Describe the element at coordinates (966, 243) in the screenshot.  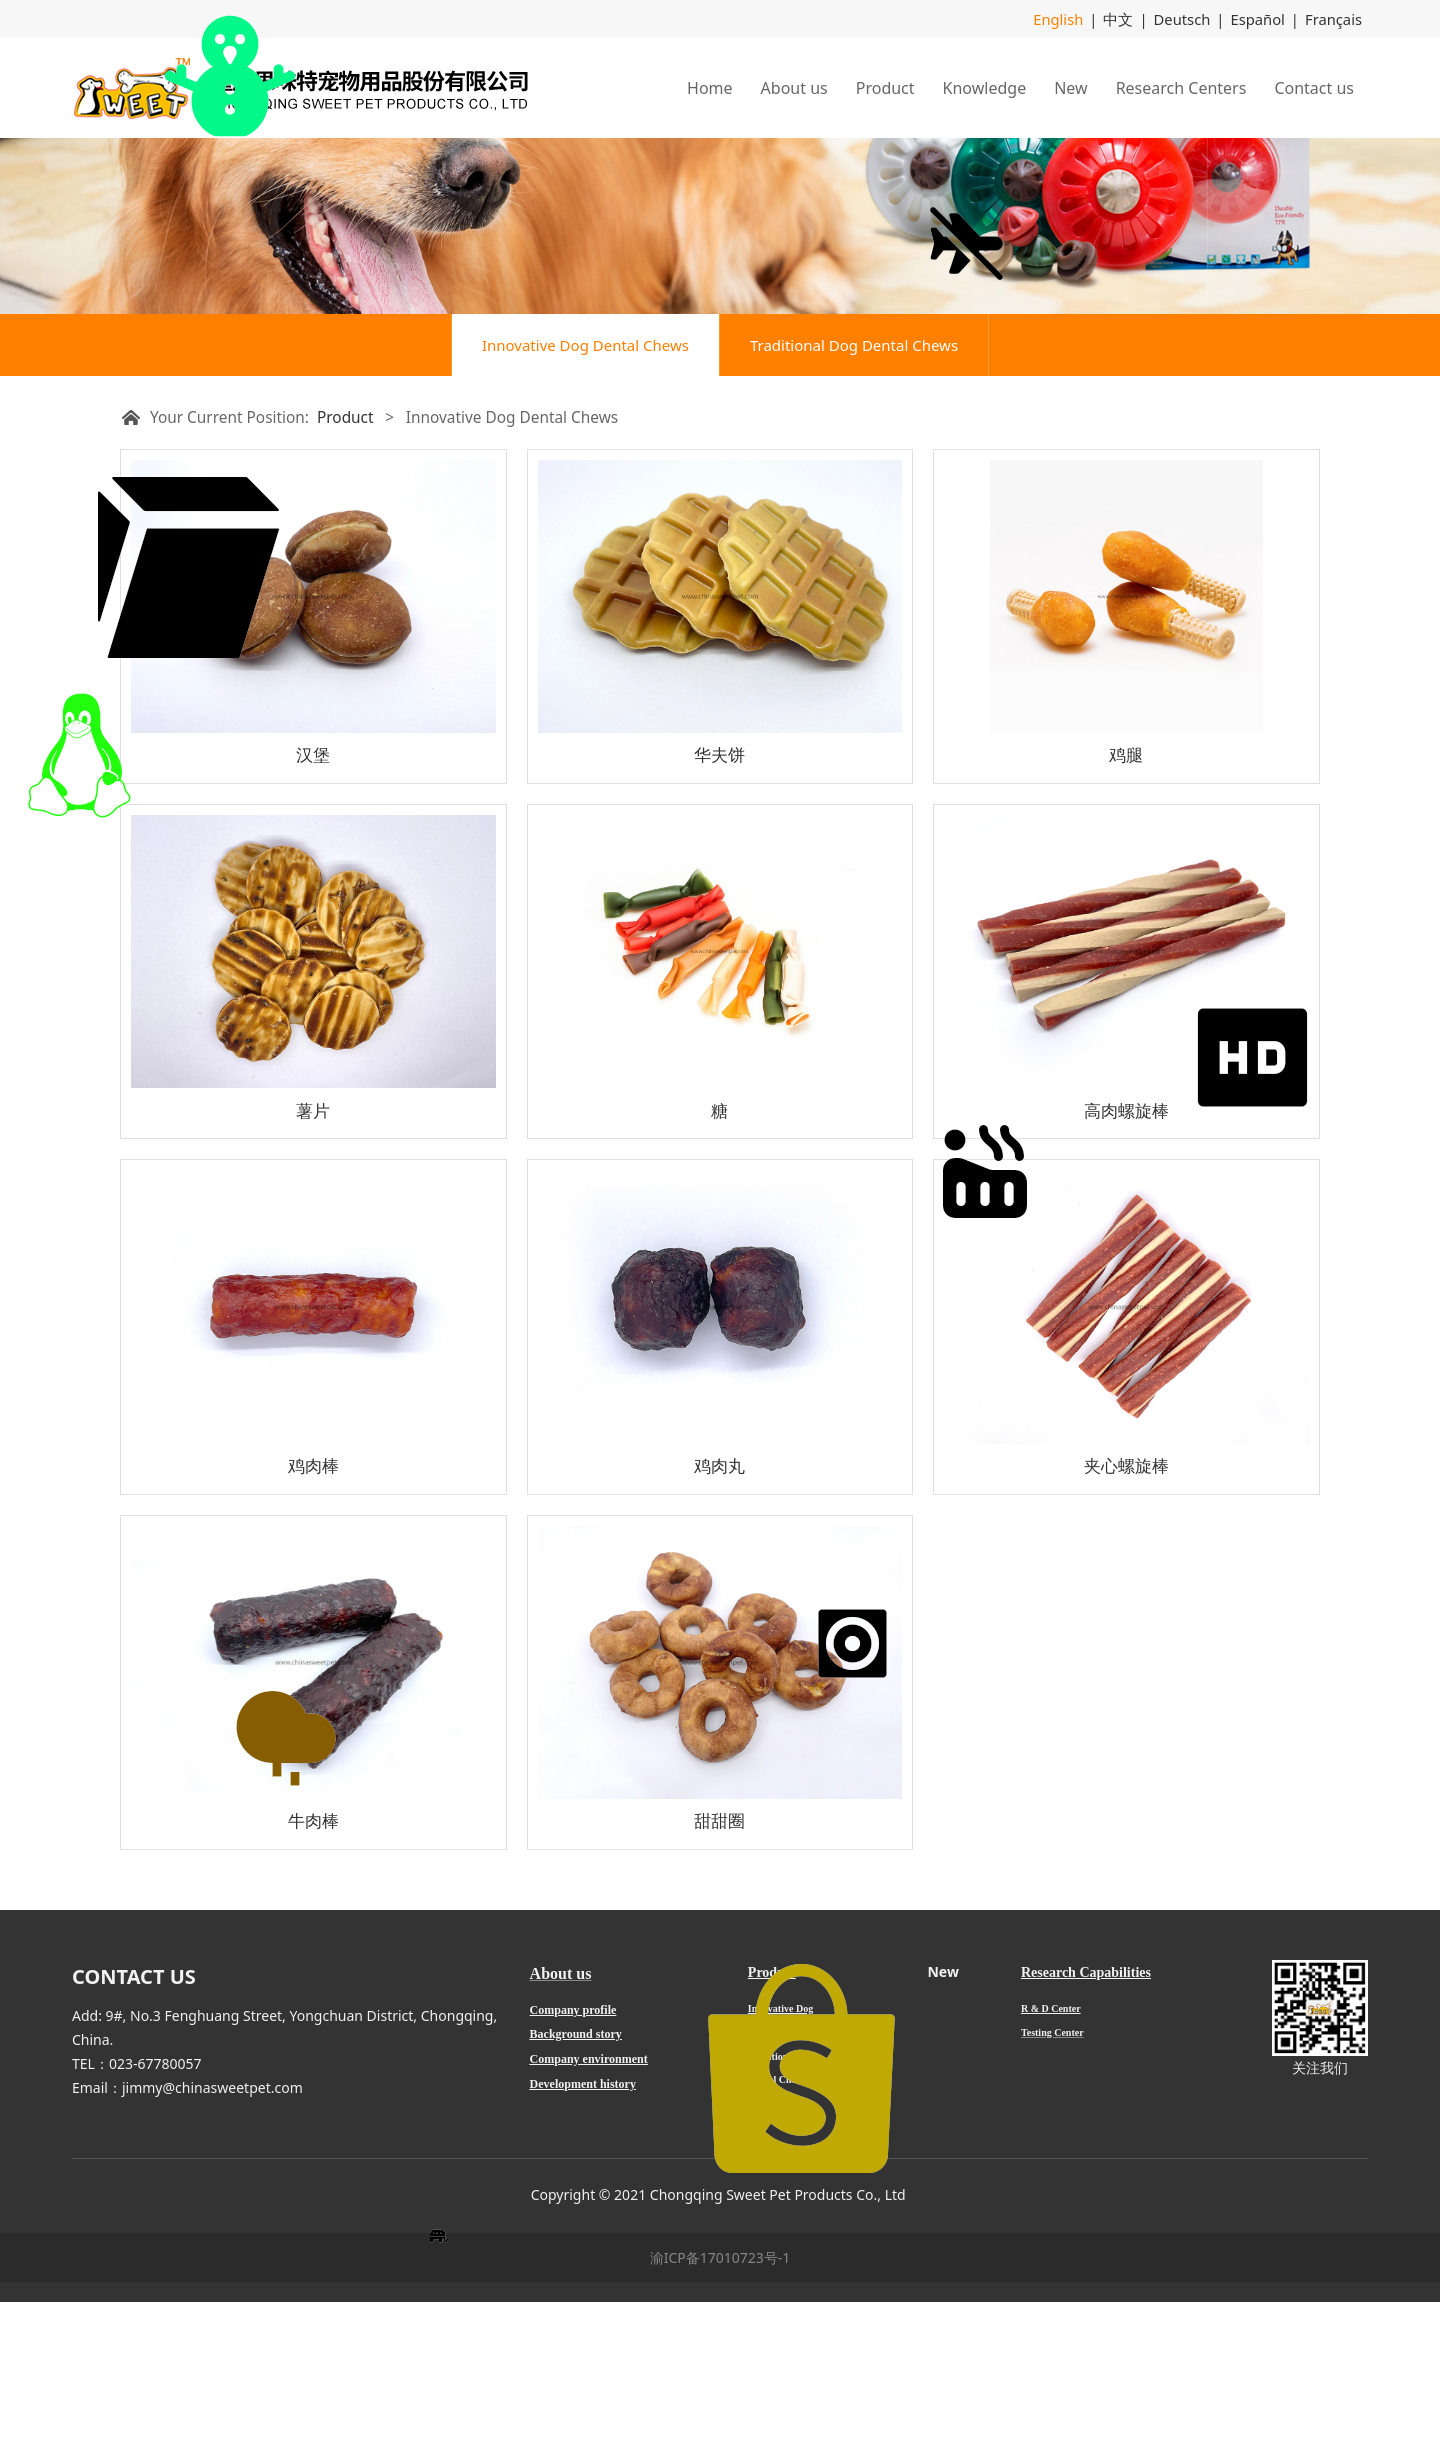
I see `airplane mode is disabled` at that location.